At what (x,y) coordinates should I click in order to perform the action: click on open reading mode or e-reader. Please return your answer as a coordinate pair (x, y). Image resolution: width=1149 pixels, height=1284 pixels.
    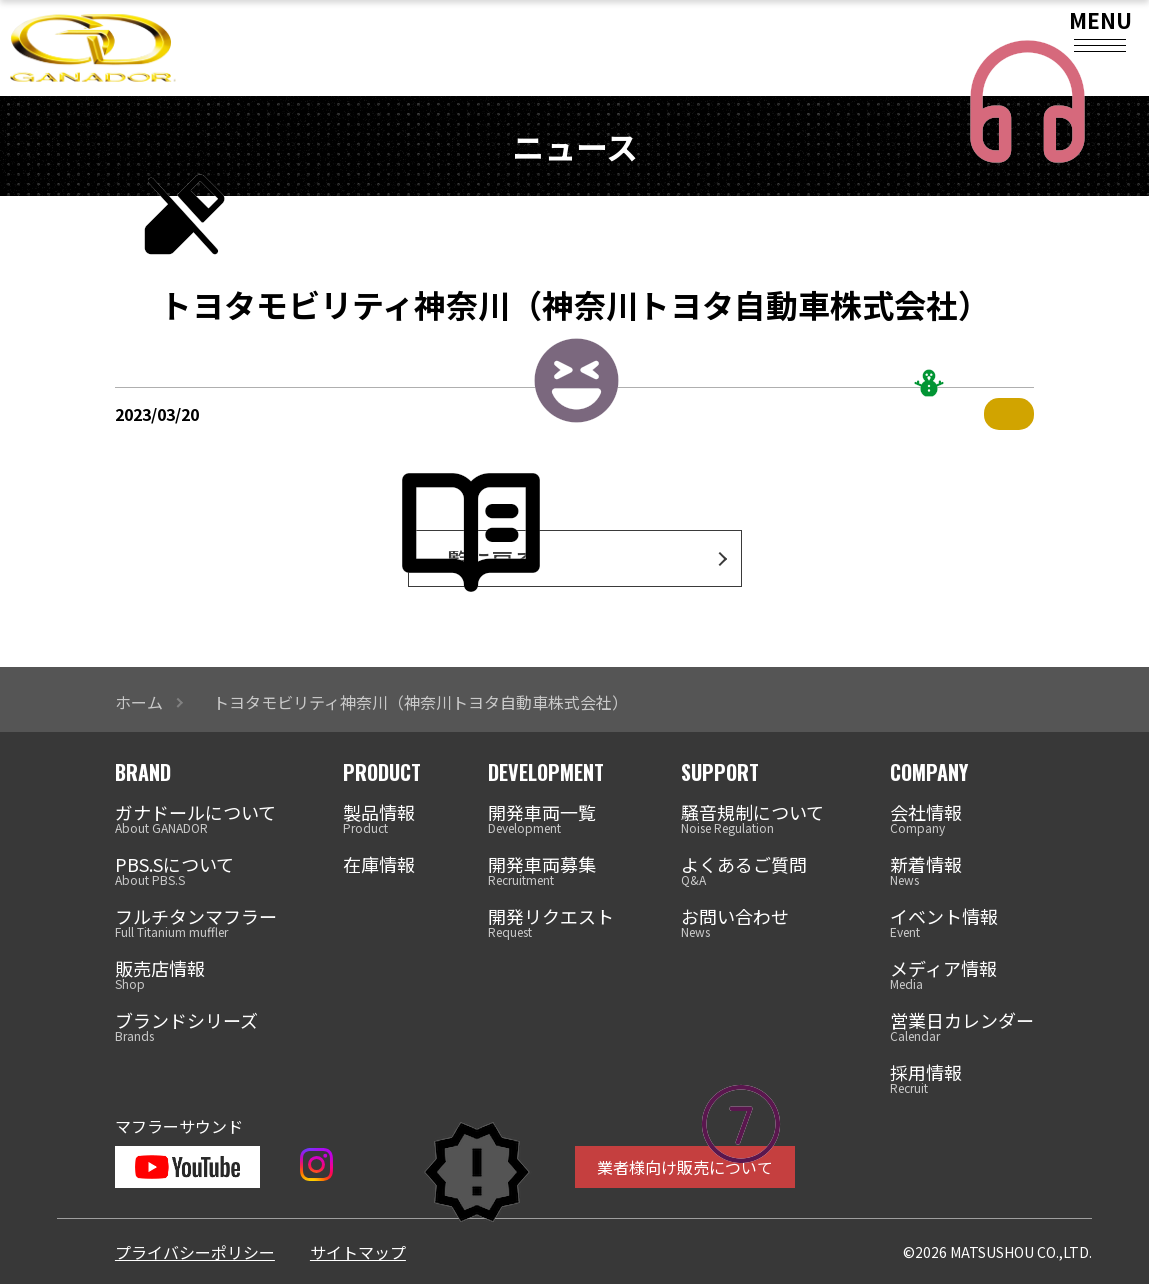
    Looking at the image, I should click on (471, 523).